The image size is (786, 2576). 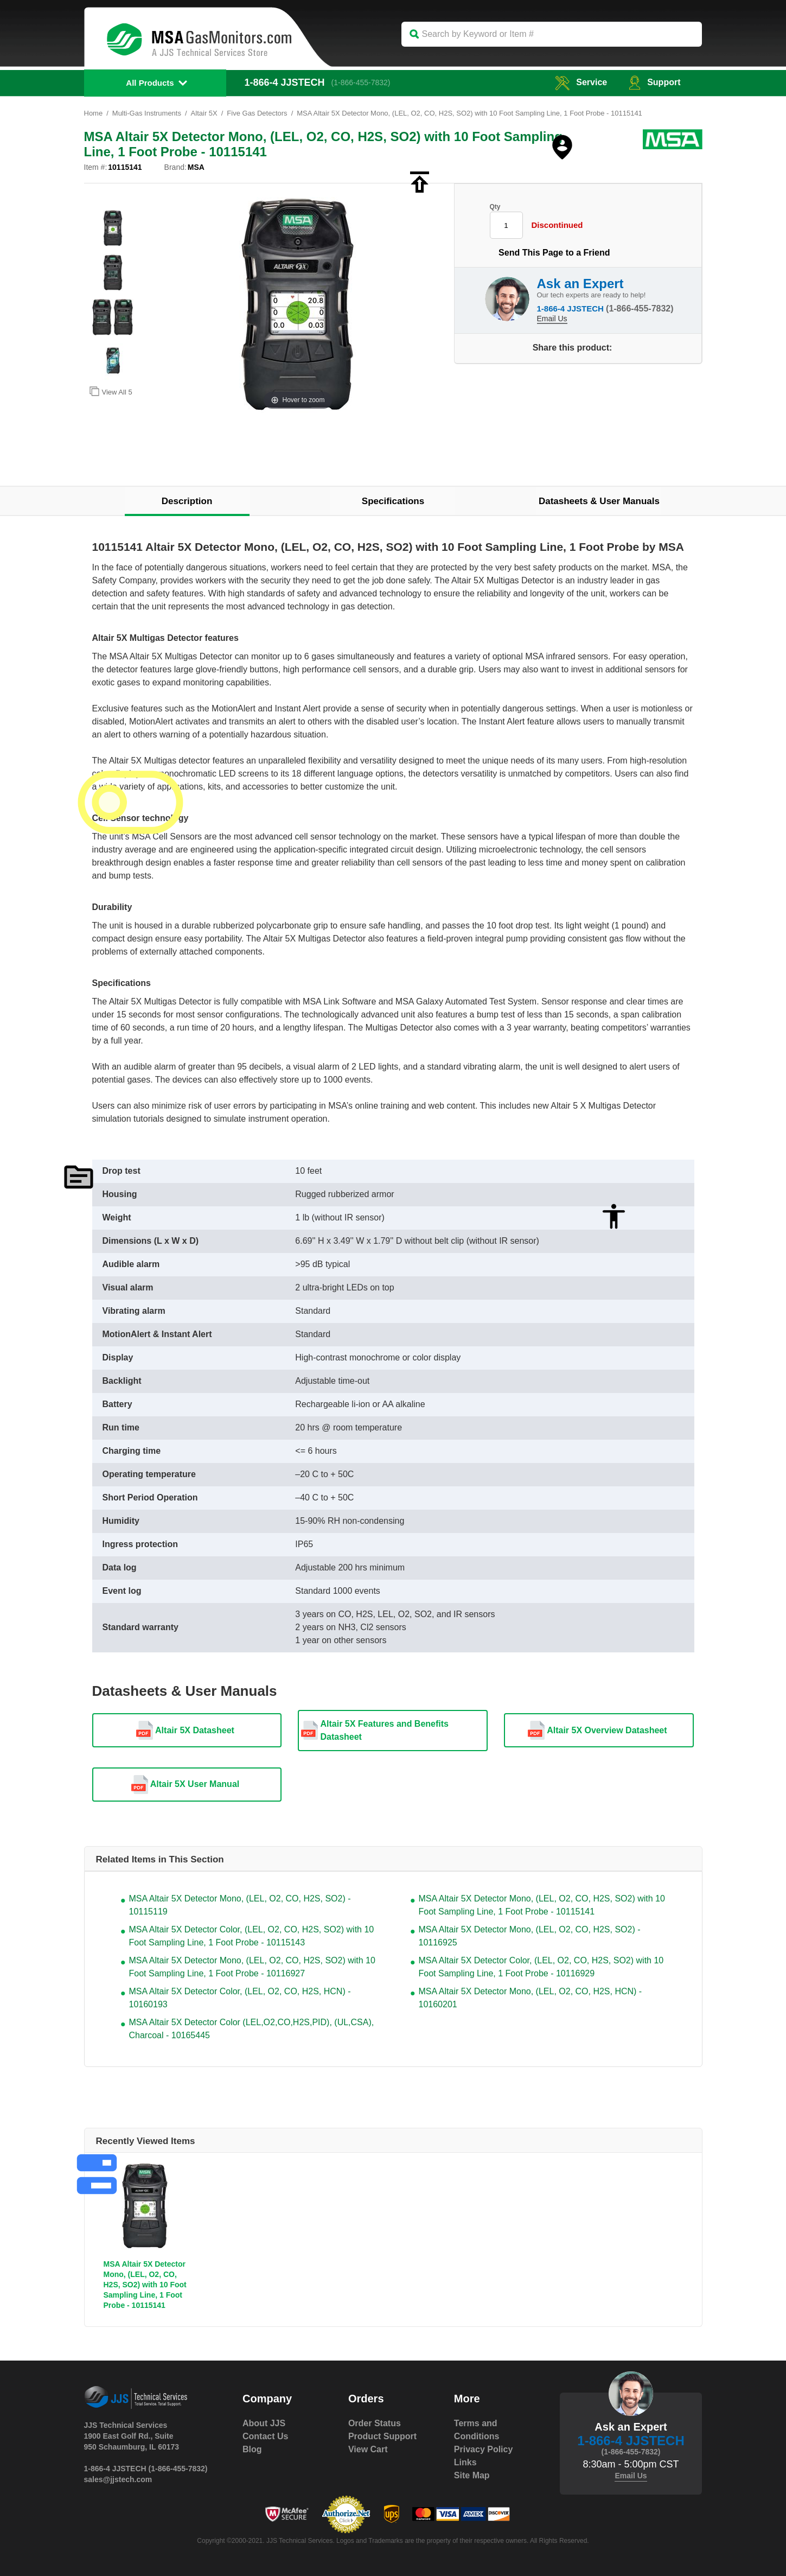 I want to click on publish or upload content, so click(x=419, y=182).